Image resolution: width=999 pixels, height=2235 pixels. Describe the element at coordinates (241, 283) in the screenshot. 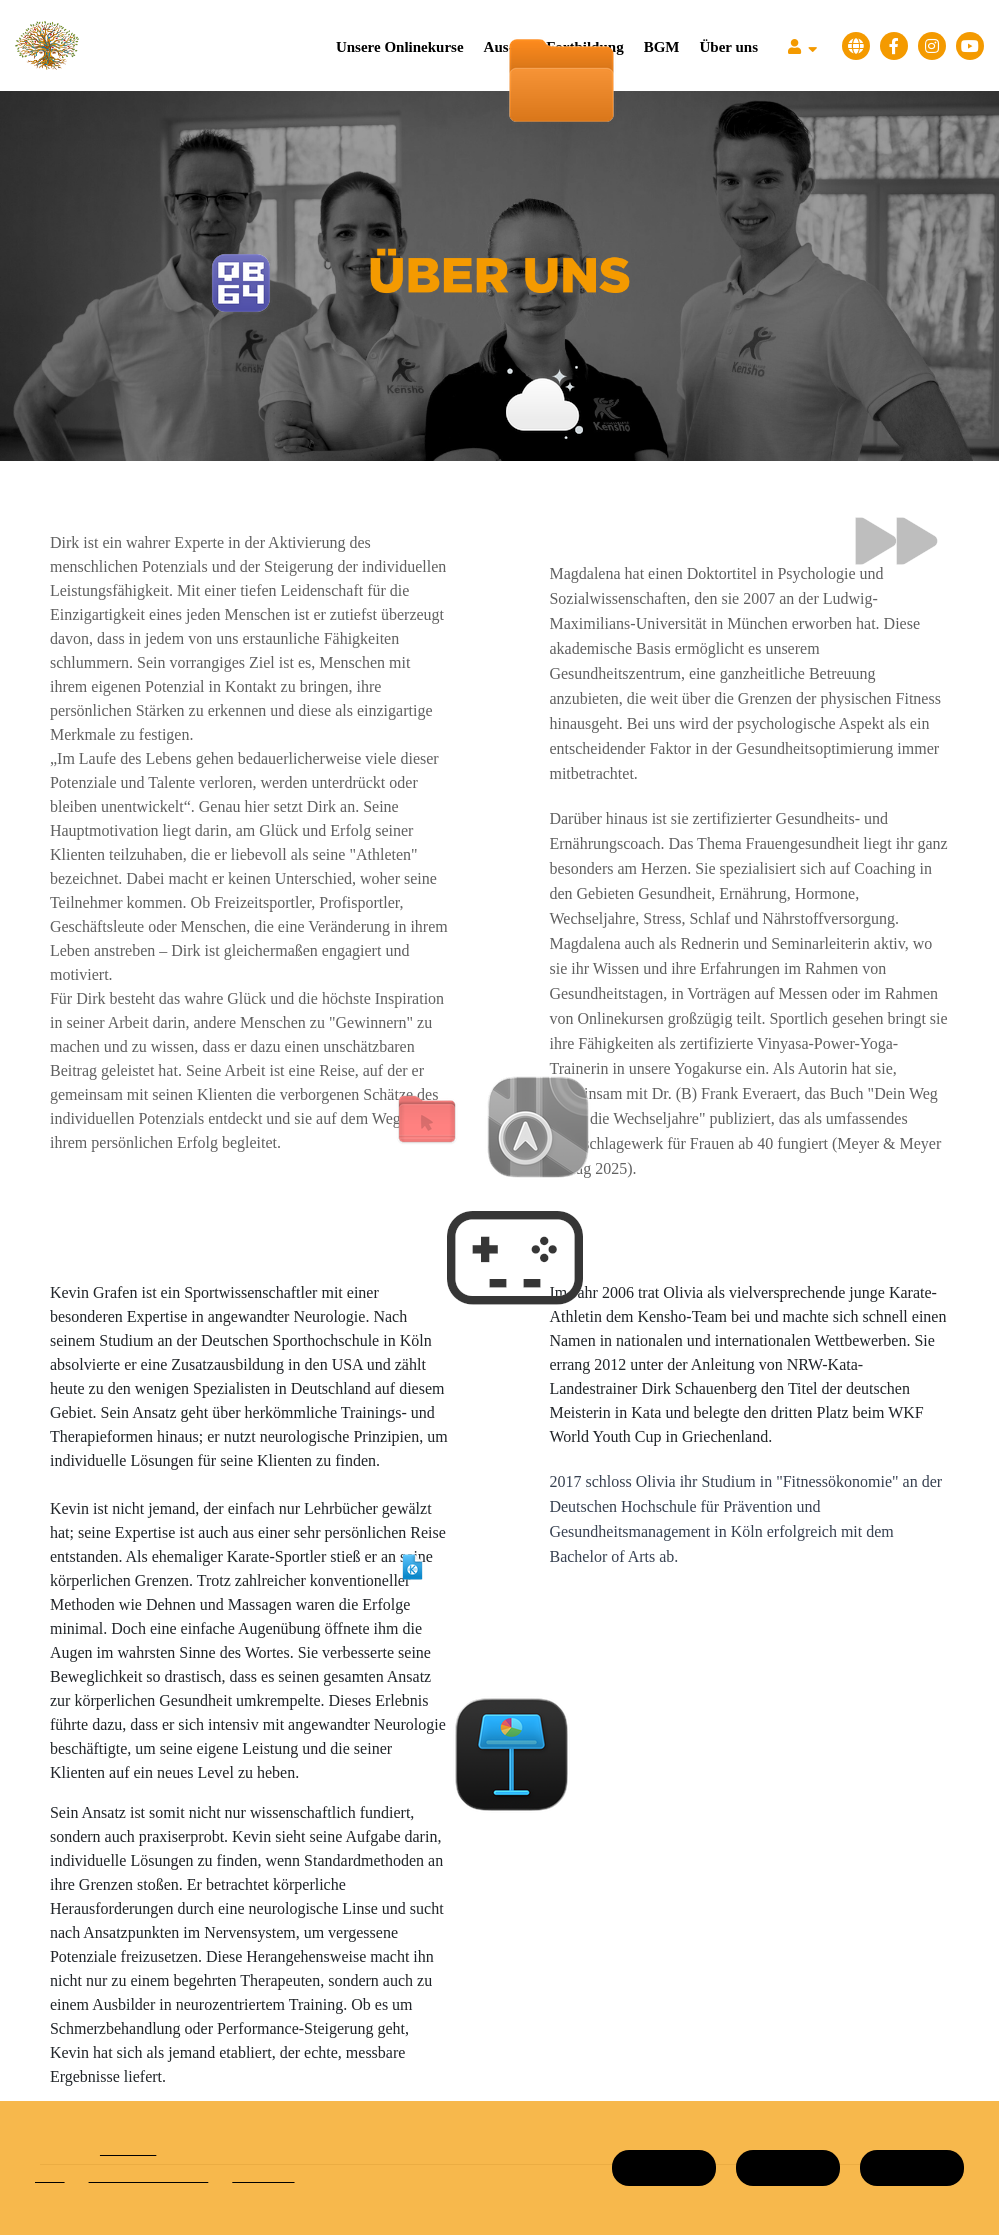

I see `launch the QB64 programming environment` at that location.